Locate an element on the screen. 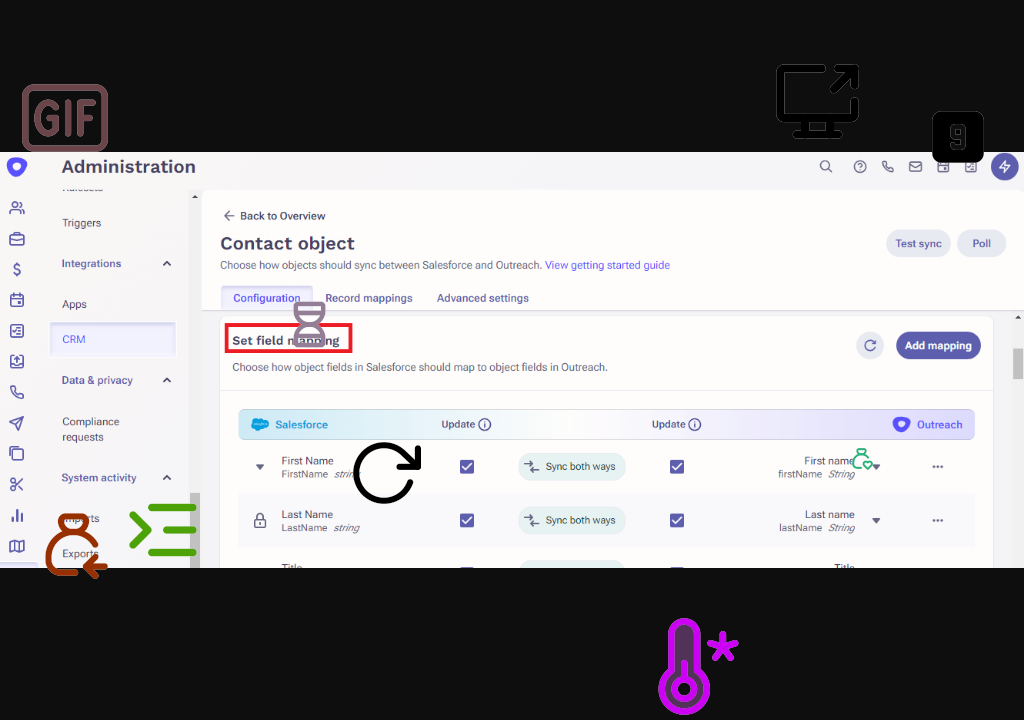  redo or repeat the last action is located at coordinates (384, 473).